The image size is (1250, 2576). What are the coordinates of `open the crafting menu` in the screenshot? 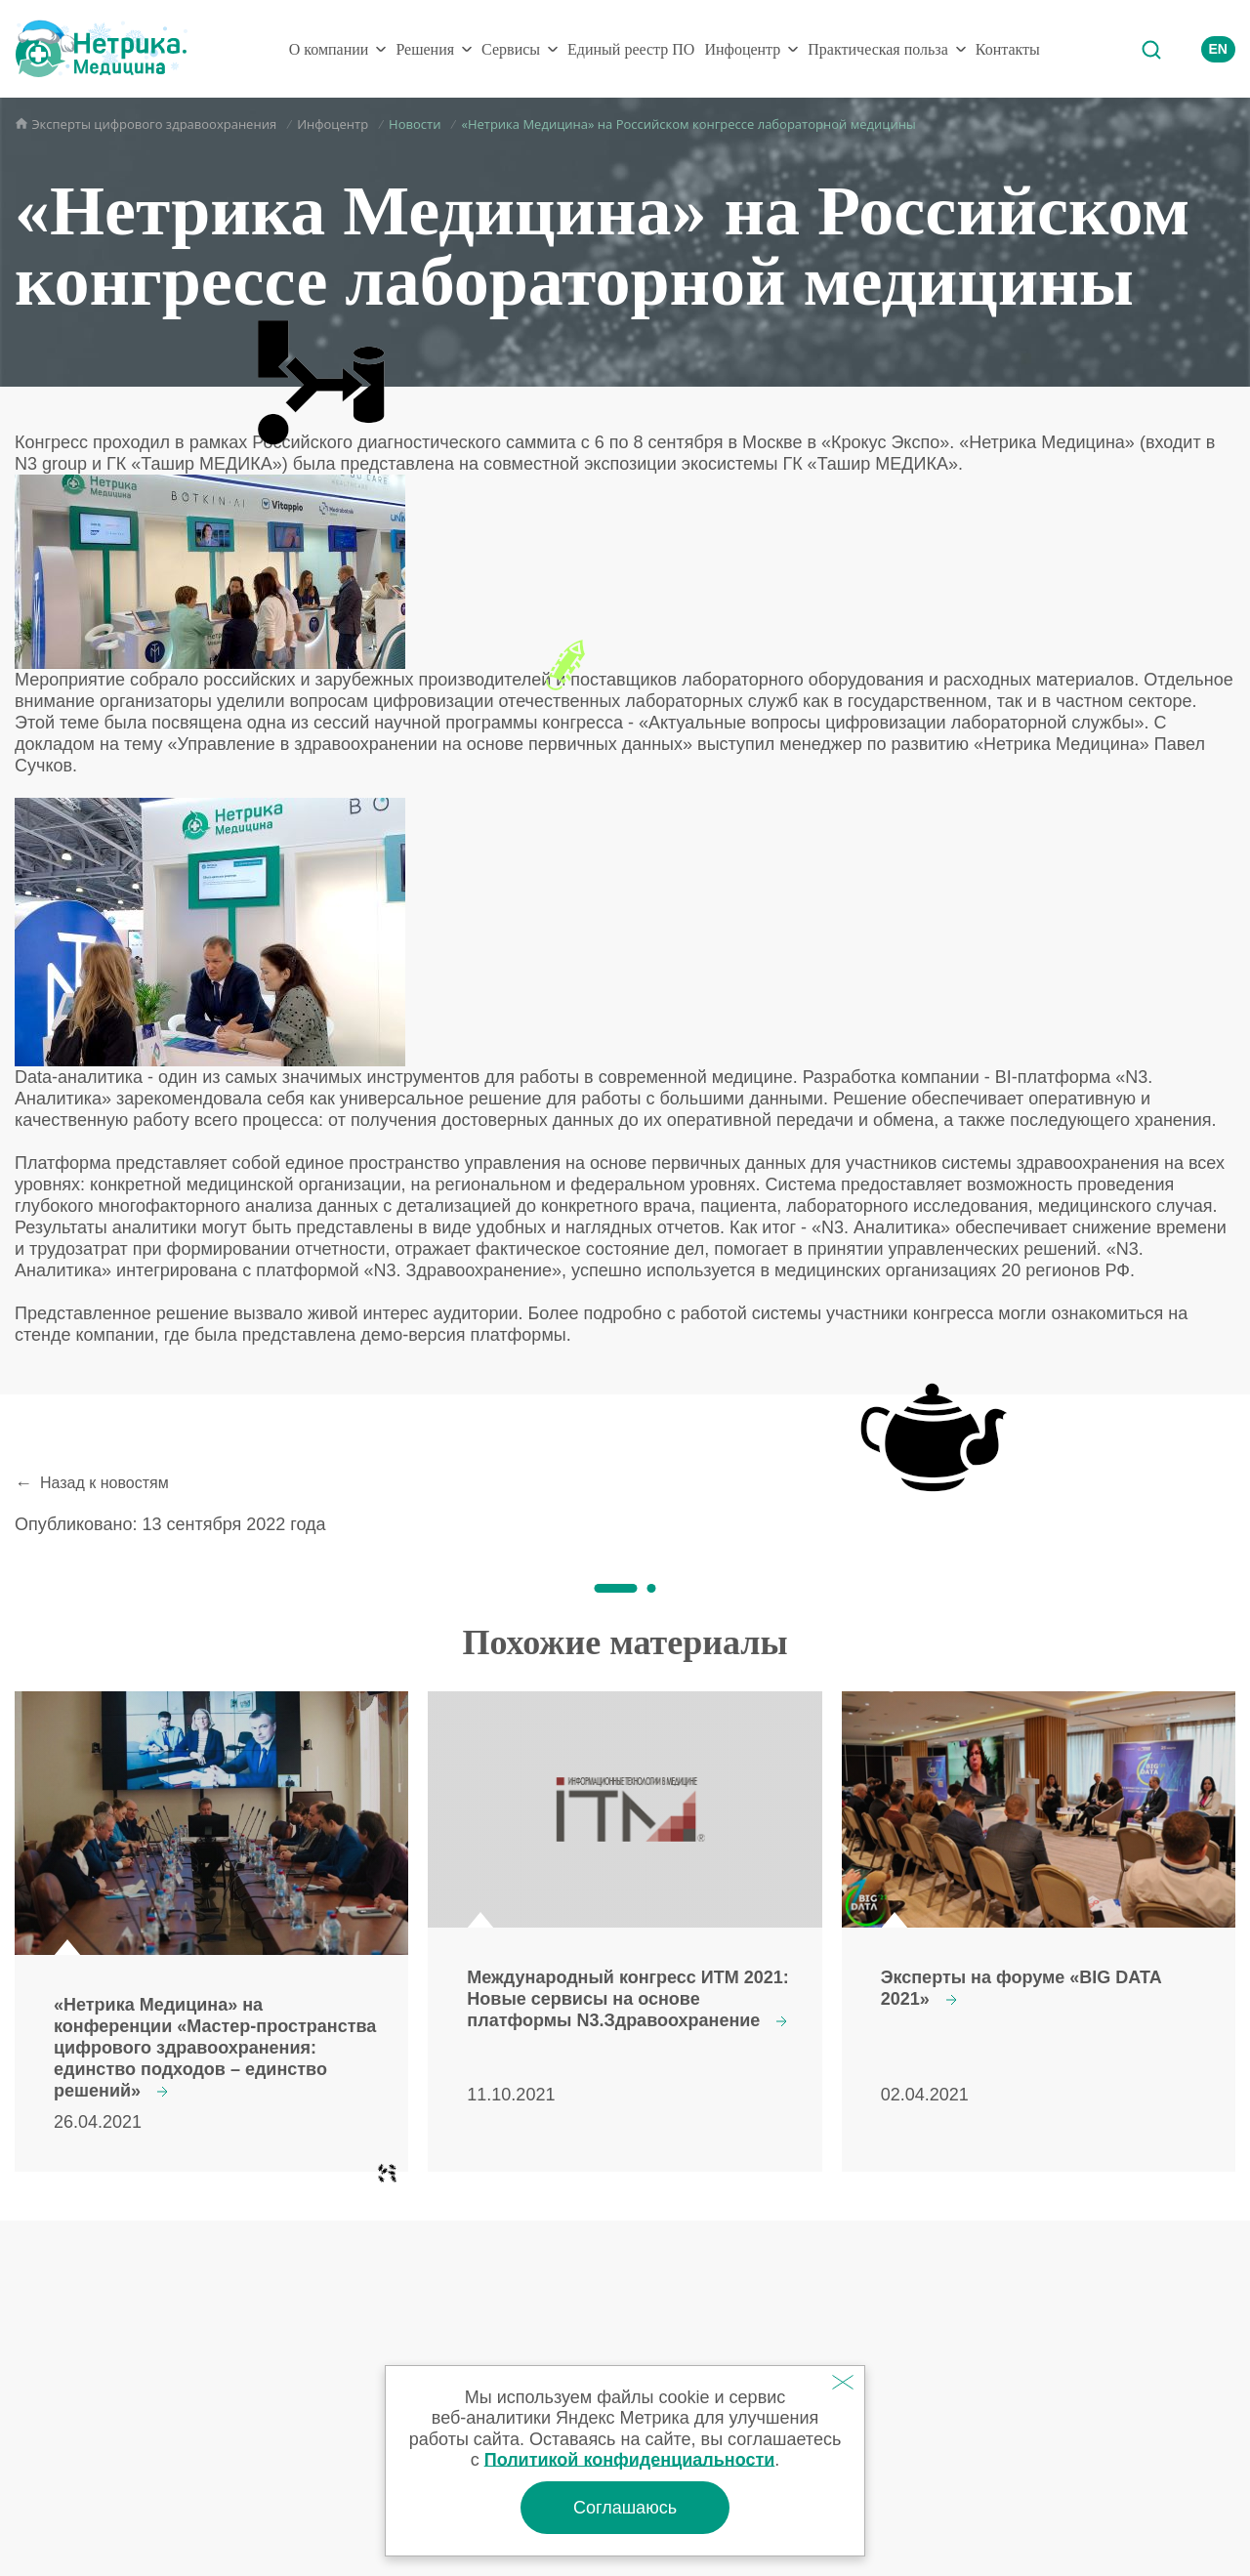 It's located at (322, 385).